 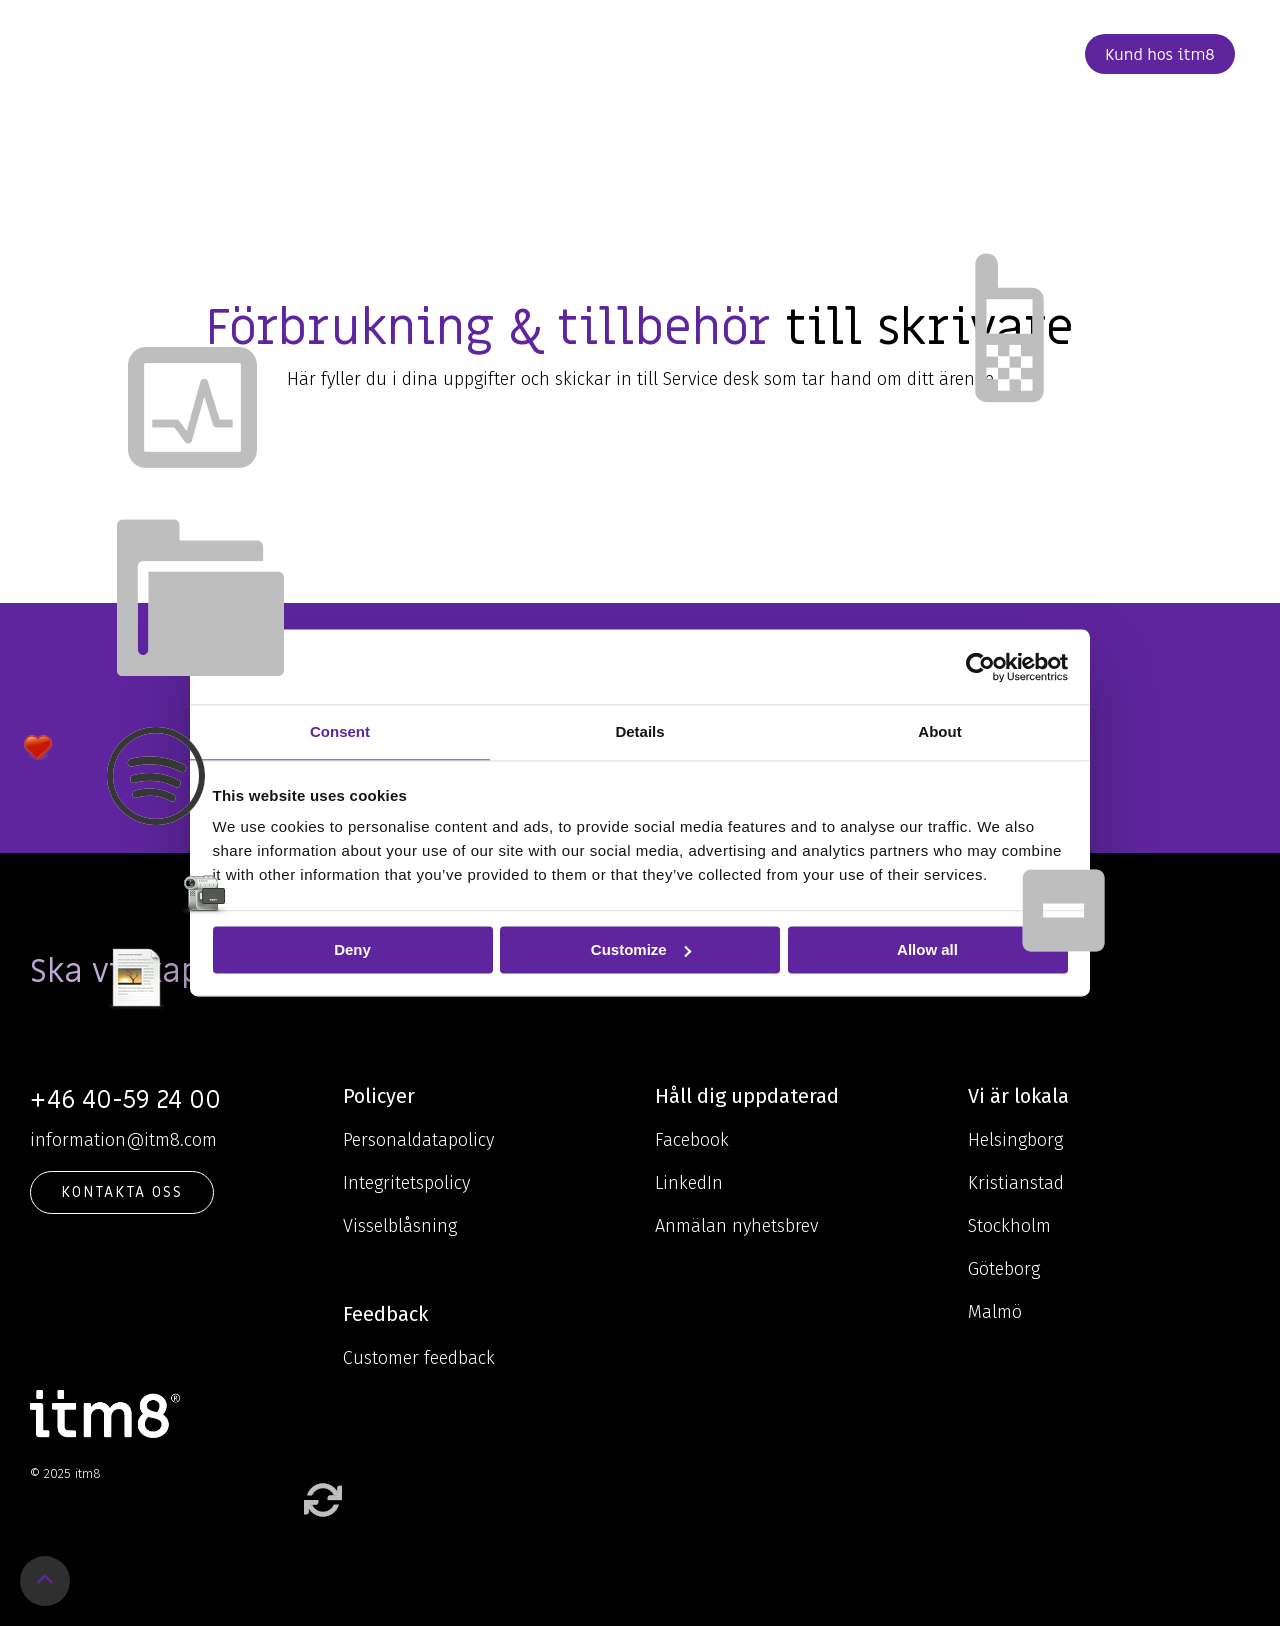 What do you see at coordinates (1063, 910) in the screenshot?
I see `zoom out to see more content` at bounding box center [1063, 910].